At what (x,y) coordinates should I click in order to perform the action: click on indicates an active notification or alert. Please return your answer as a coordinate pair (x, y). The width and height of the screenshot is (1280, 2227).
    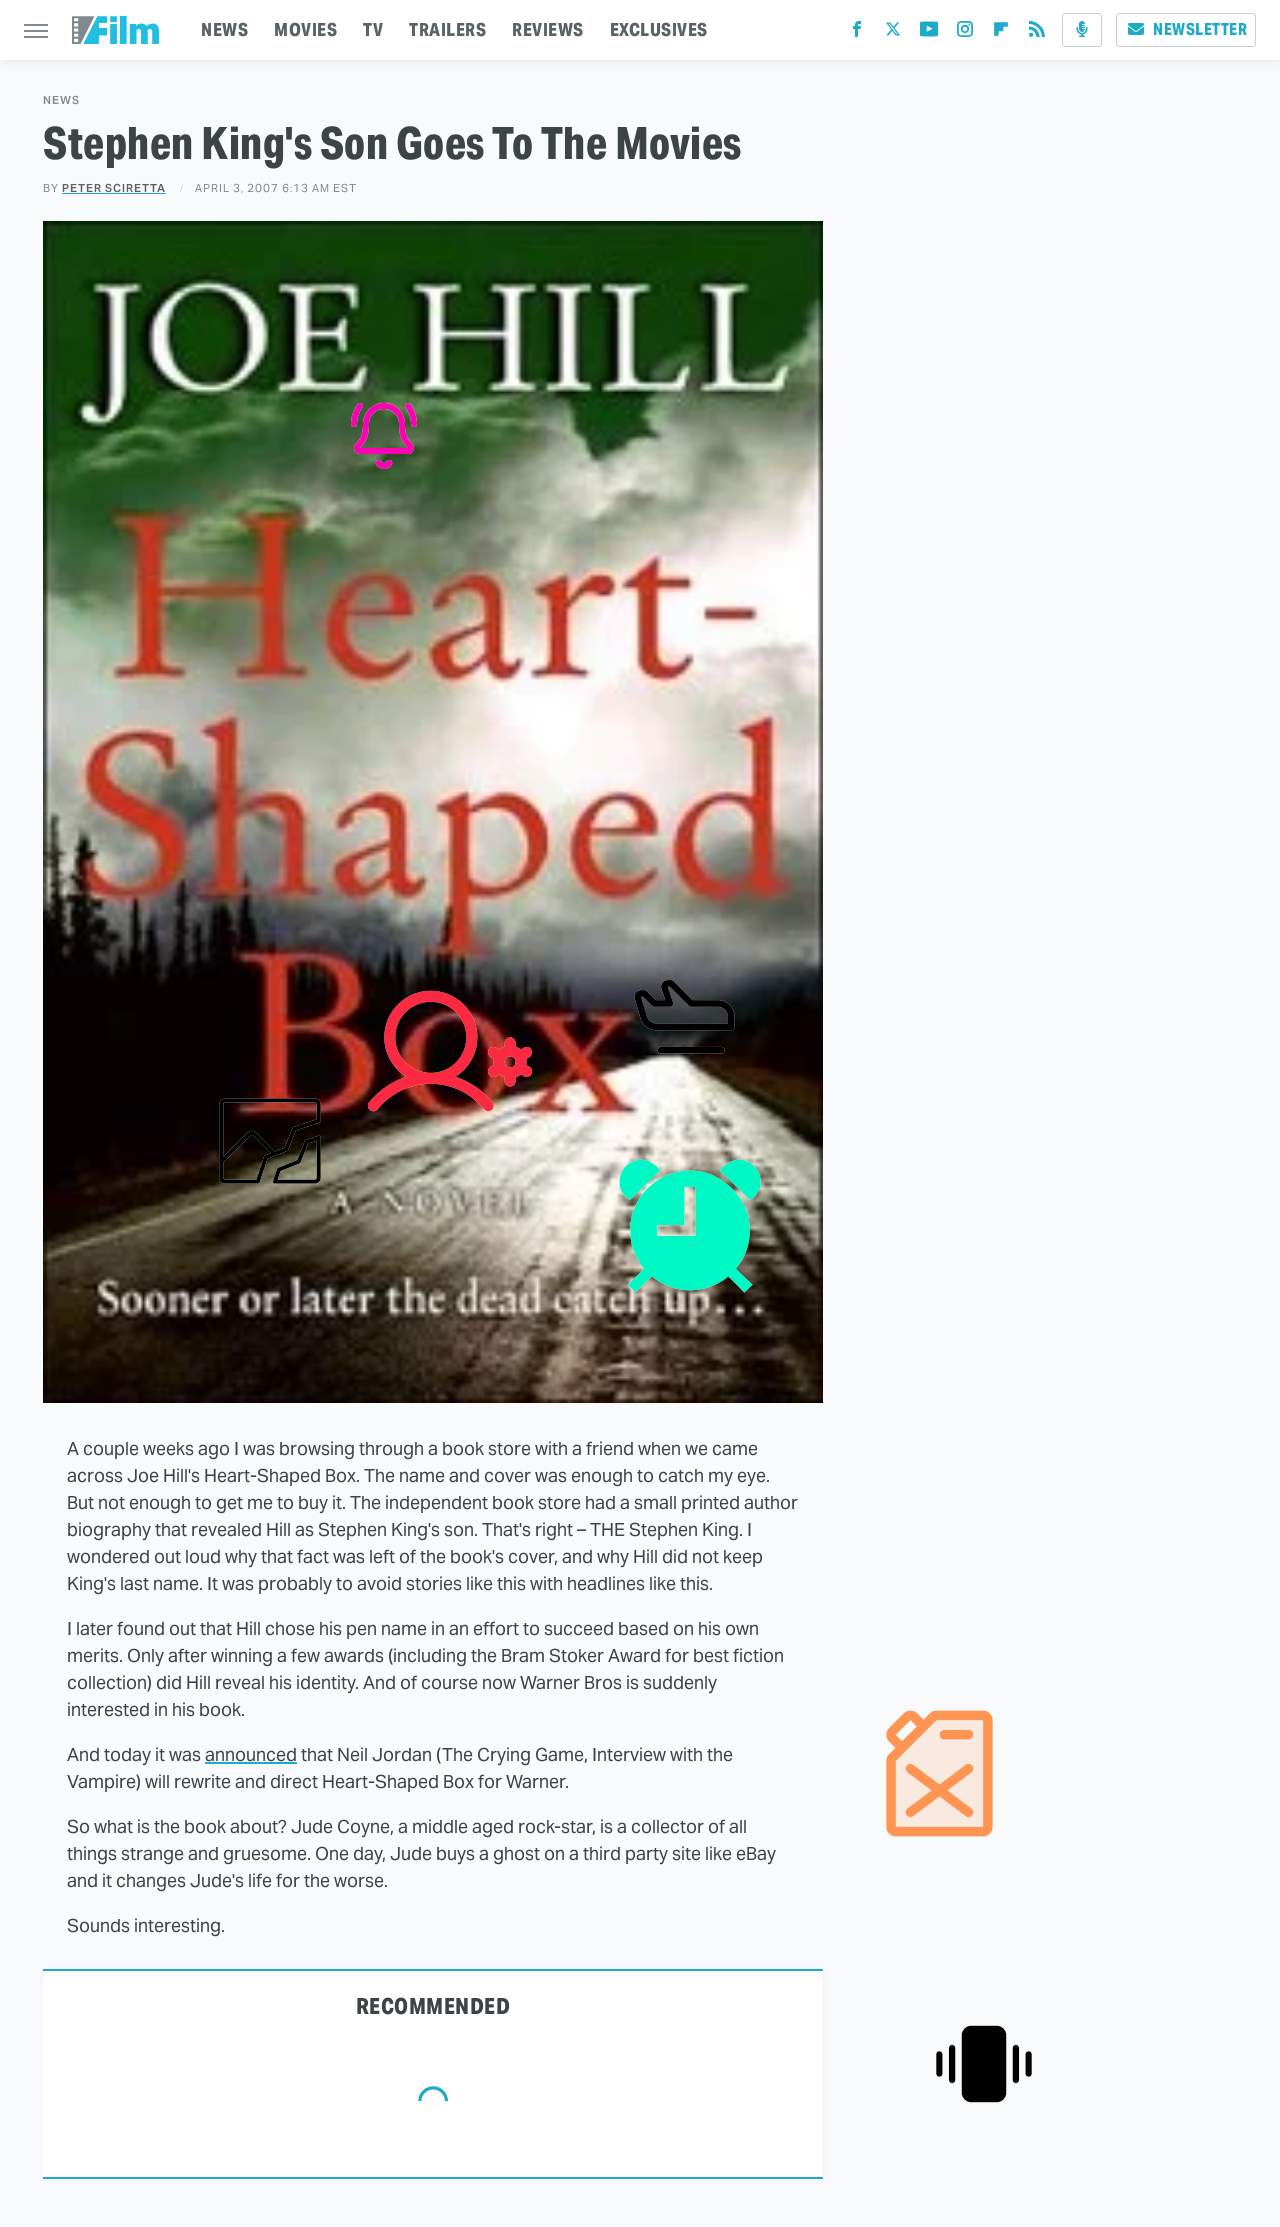
    Looking at the image, I should click on (384, 436).